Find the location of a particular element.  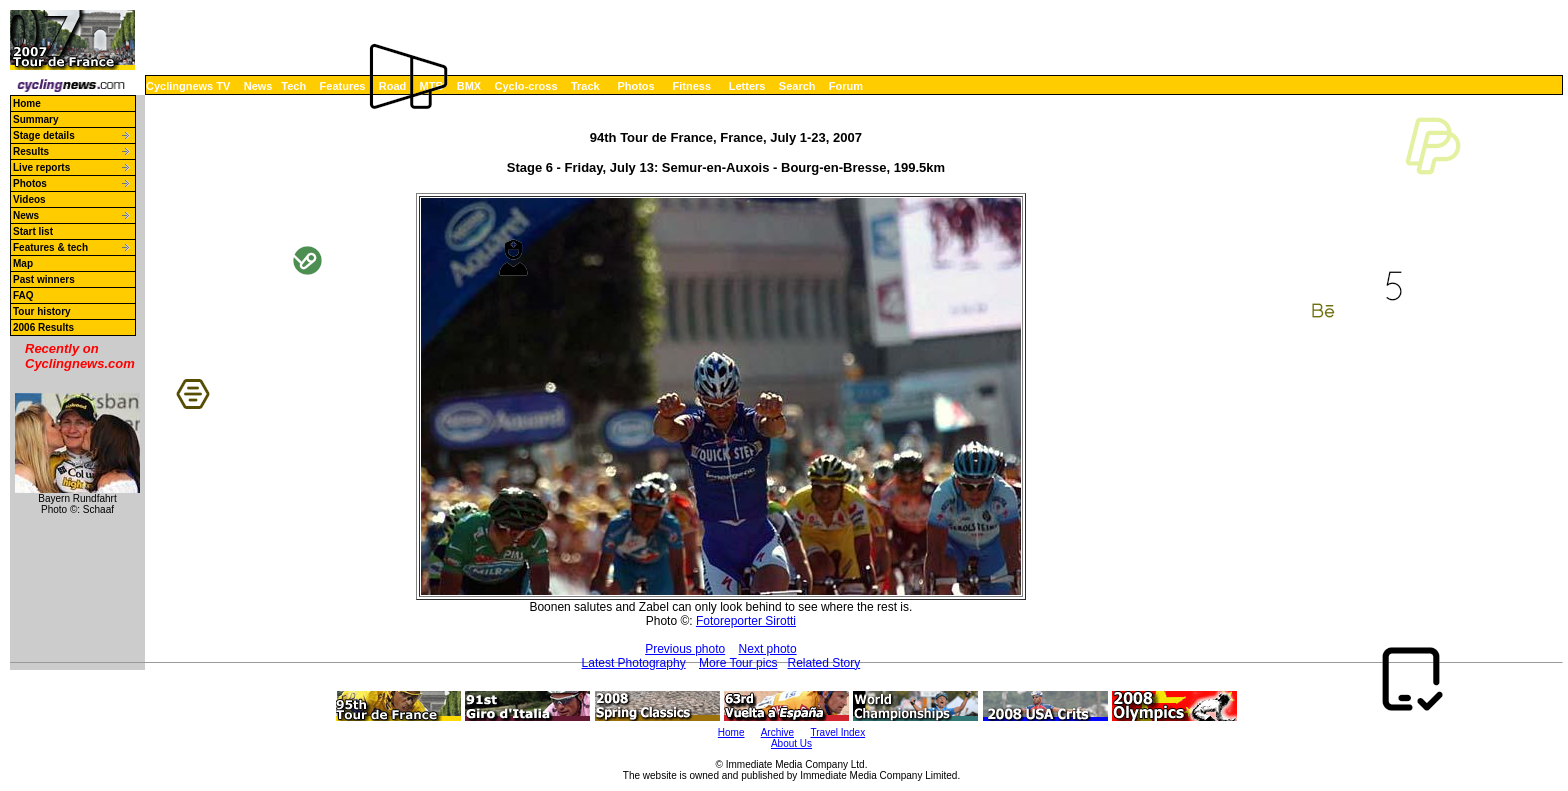

ipad successfully connected or paired is located at coordinates (1411, 679).